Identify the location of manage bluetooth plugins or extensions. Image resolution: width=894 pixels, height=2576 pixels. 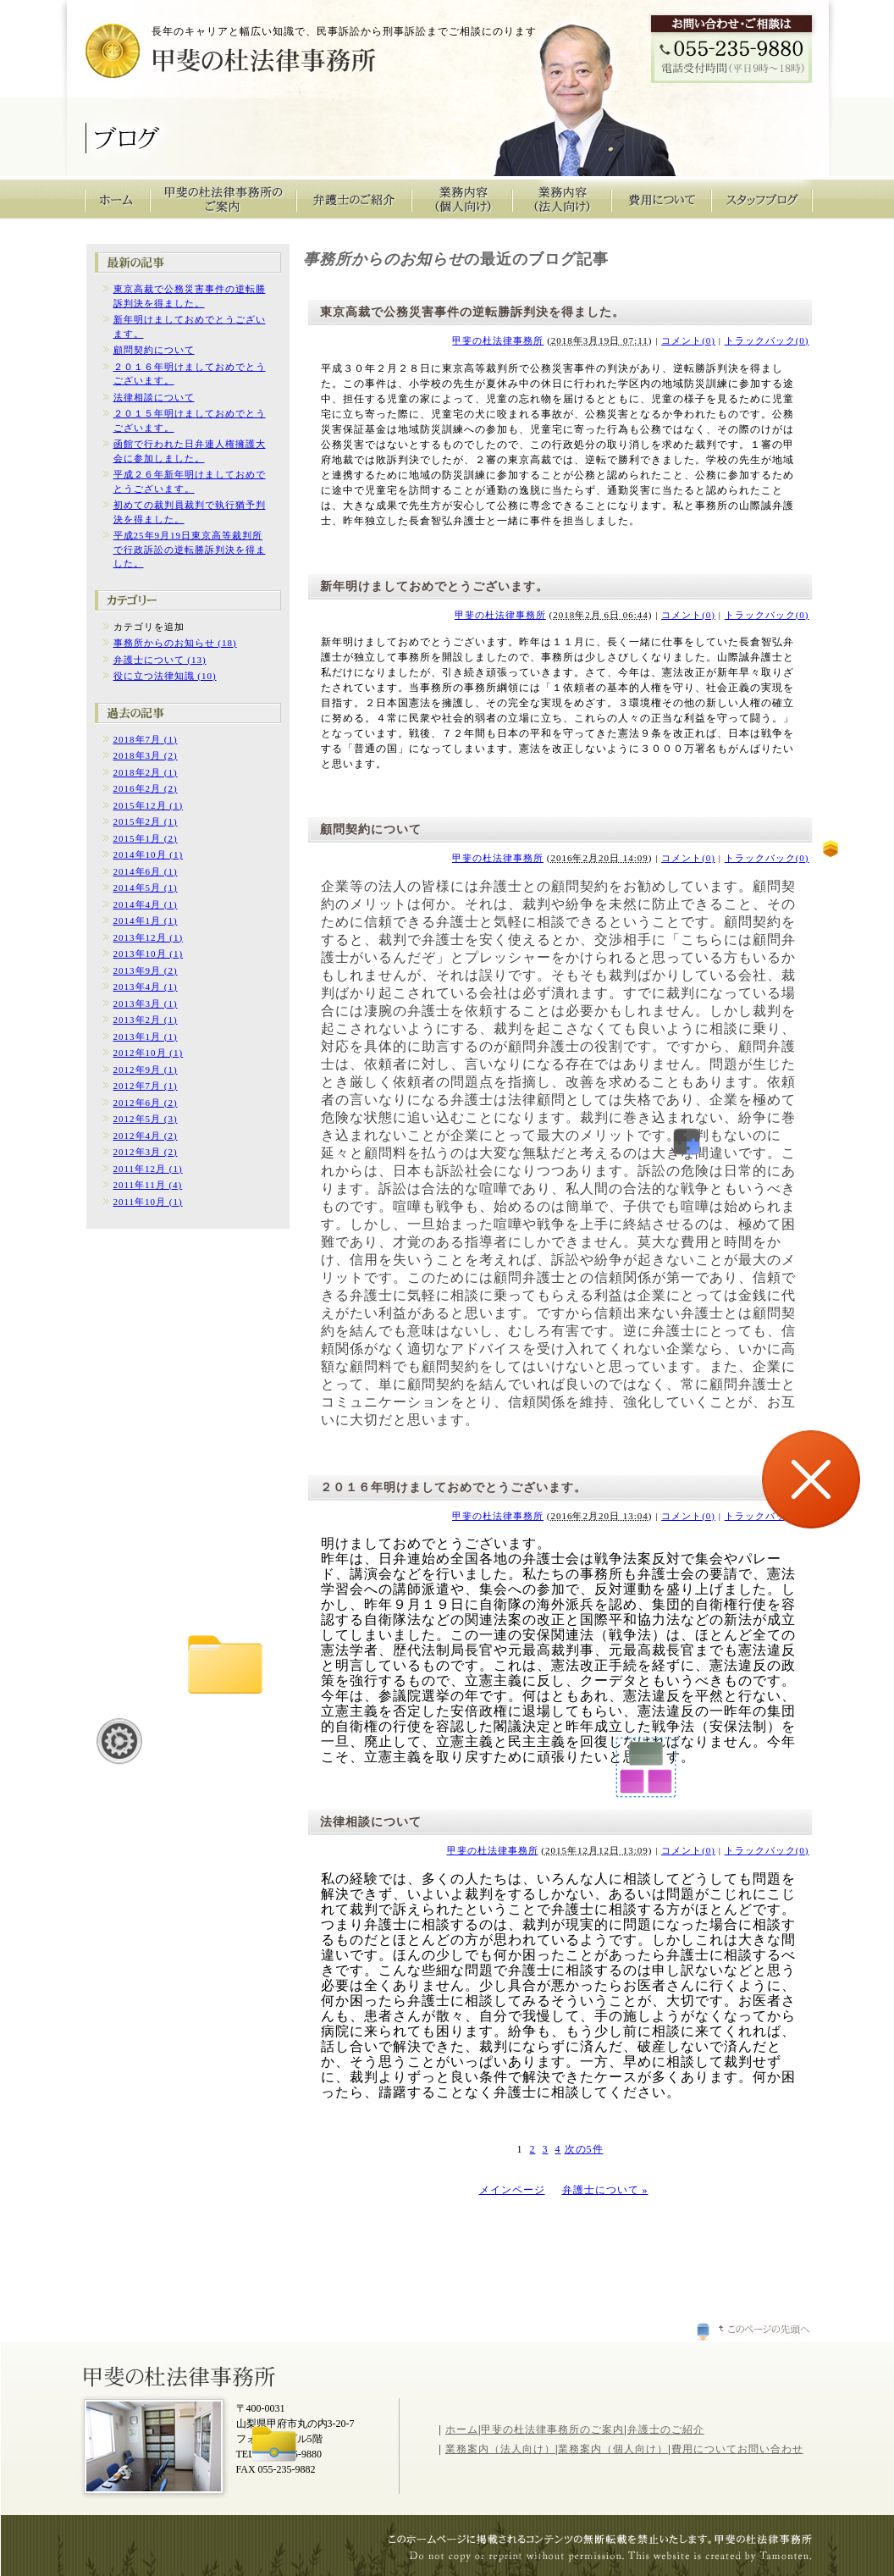
(687, 1142).